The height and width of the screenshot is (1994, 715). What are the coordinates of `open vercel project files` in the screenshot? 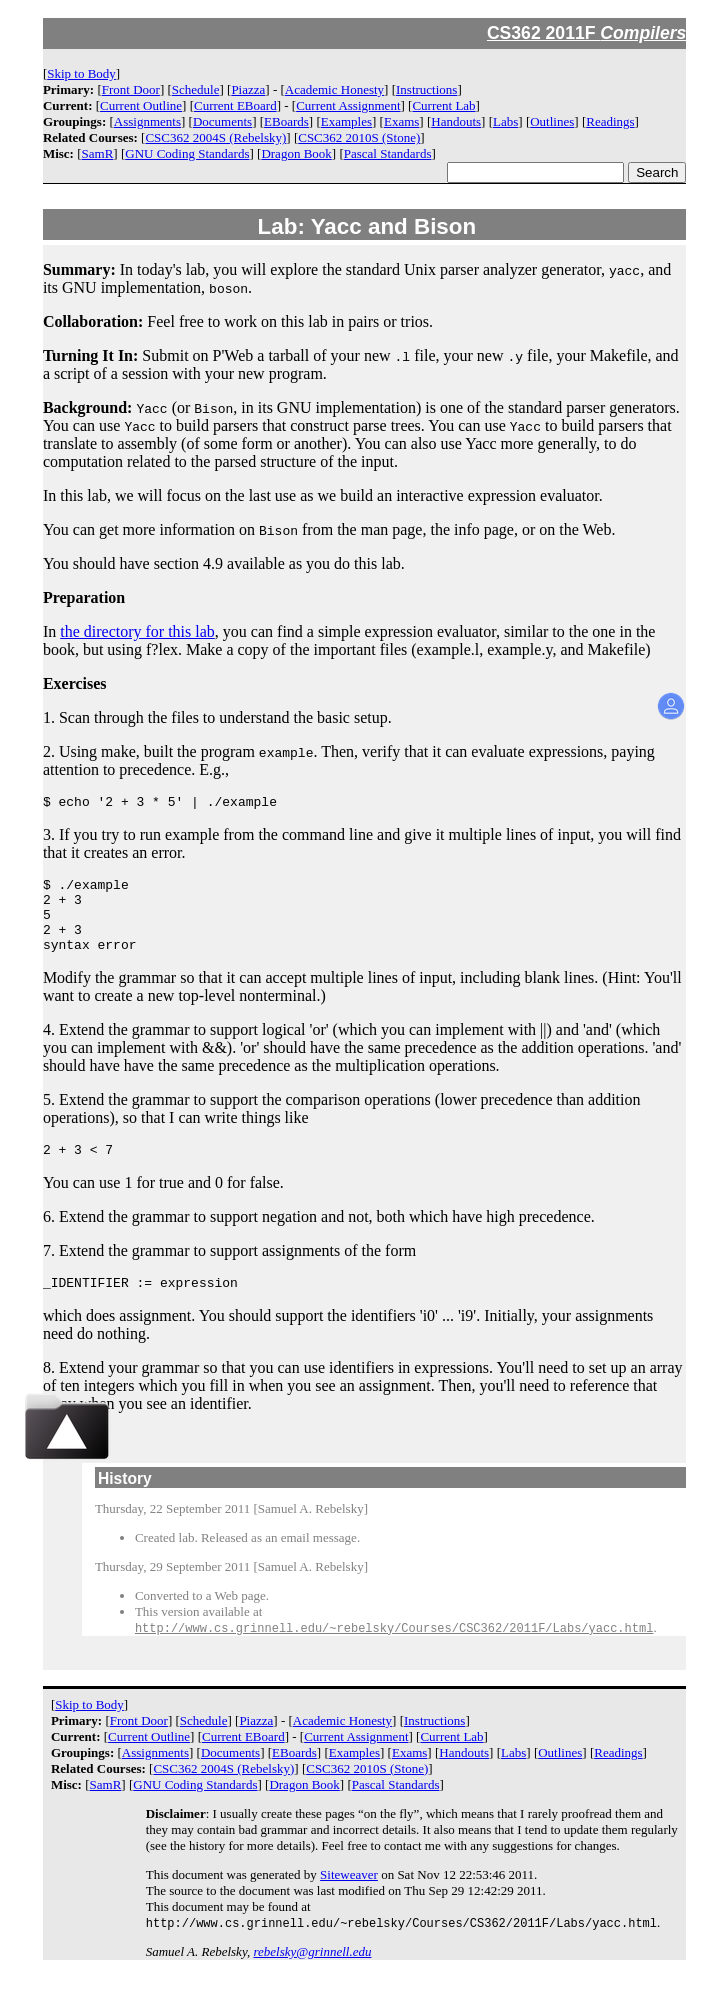 It's located at (66, 1428).